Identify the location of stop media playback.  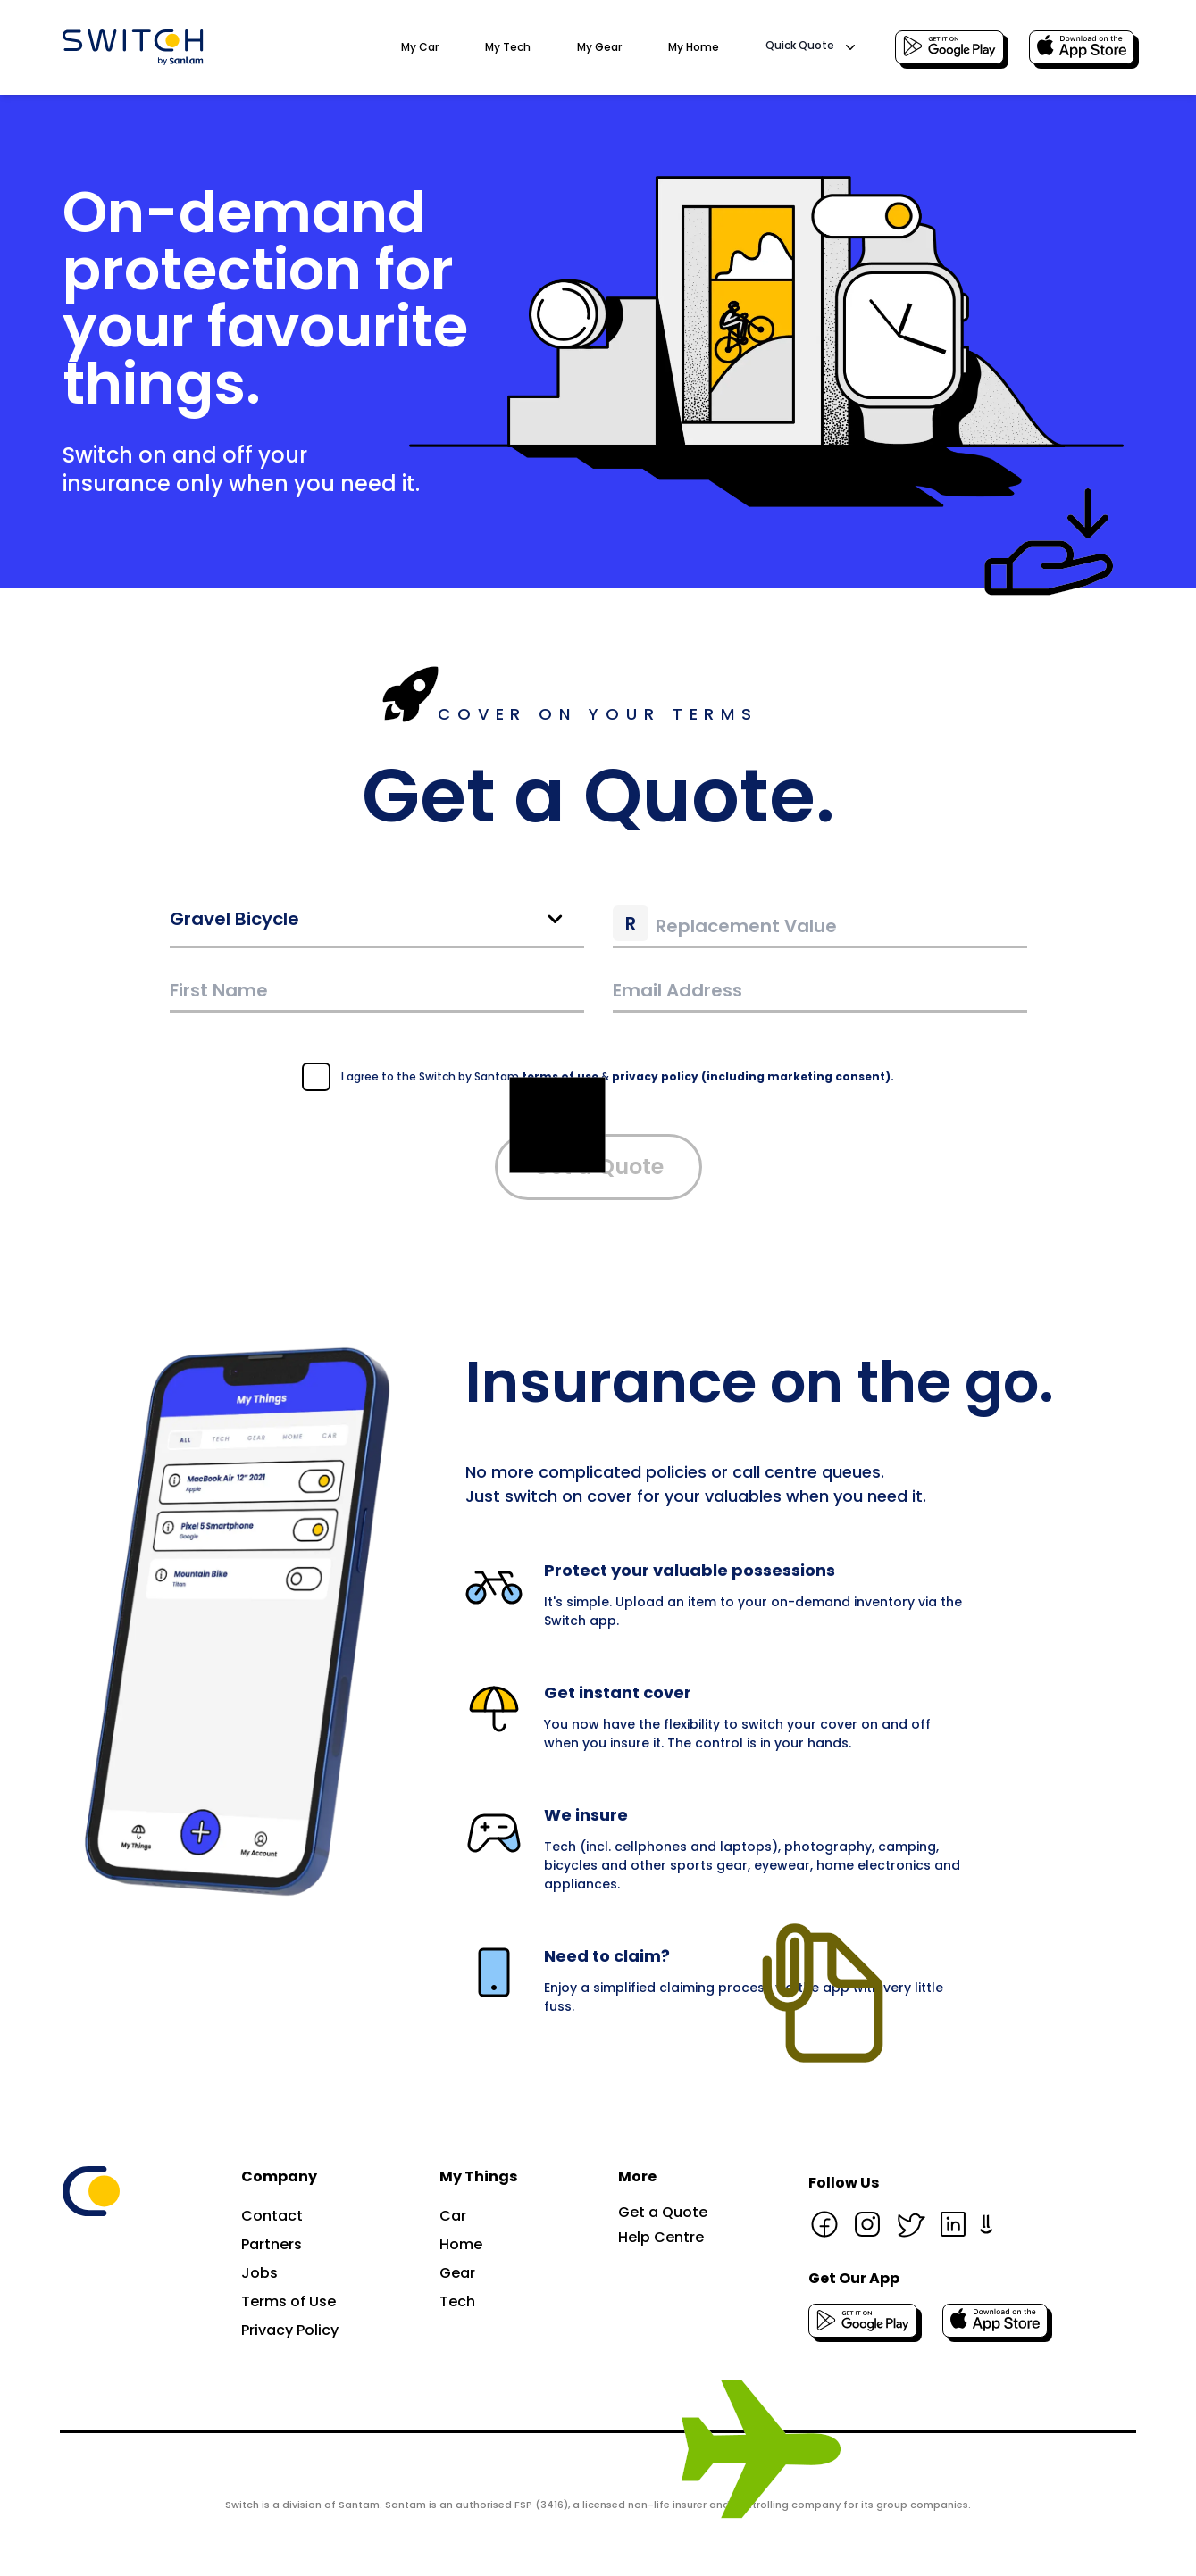
(557, 1125).